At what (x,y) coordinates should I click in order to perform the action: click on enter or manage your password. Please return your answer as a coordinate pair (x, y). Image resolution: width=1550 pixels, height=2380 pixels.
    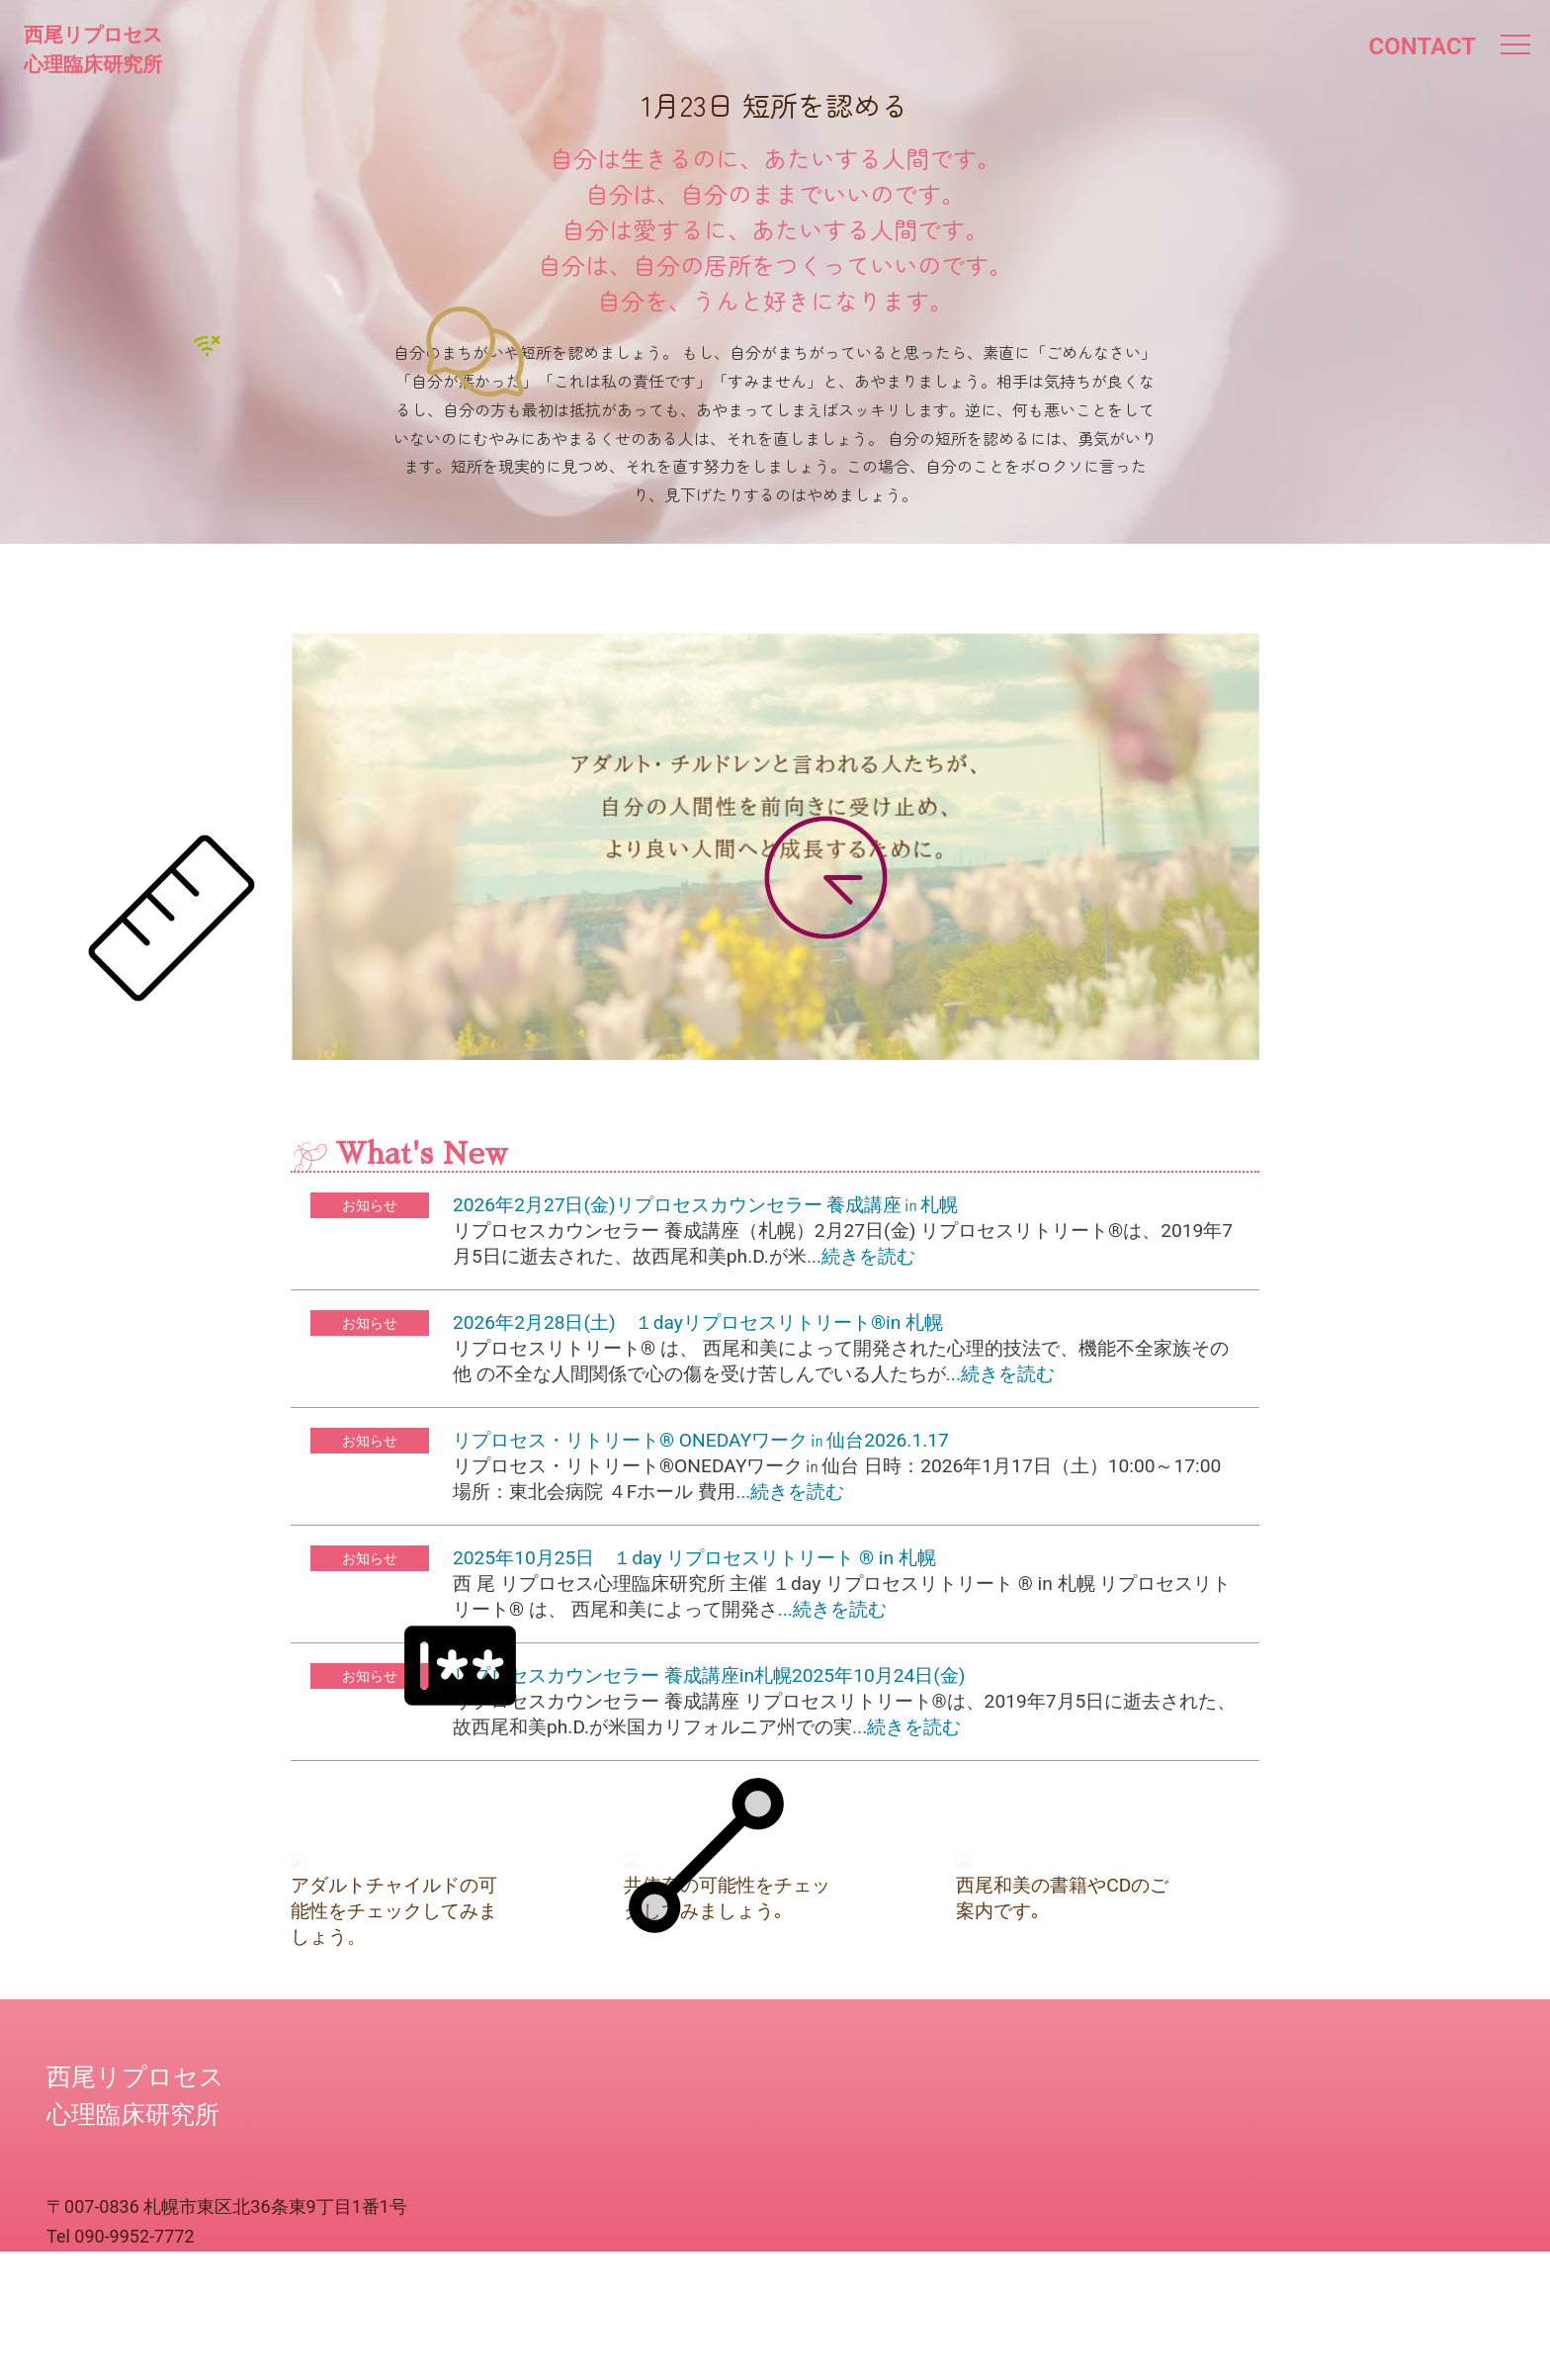
    Looking at the image, I should click on (460, 1665).